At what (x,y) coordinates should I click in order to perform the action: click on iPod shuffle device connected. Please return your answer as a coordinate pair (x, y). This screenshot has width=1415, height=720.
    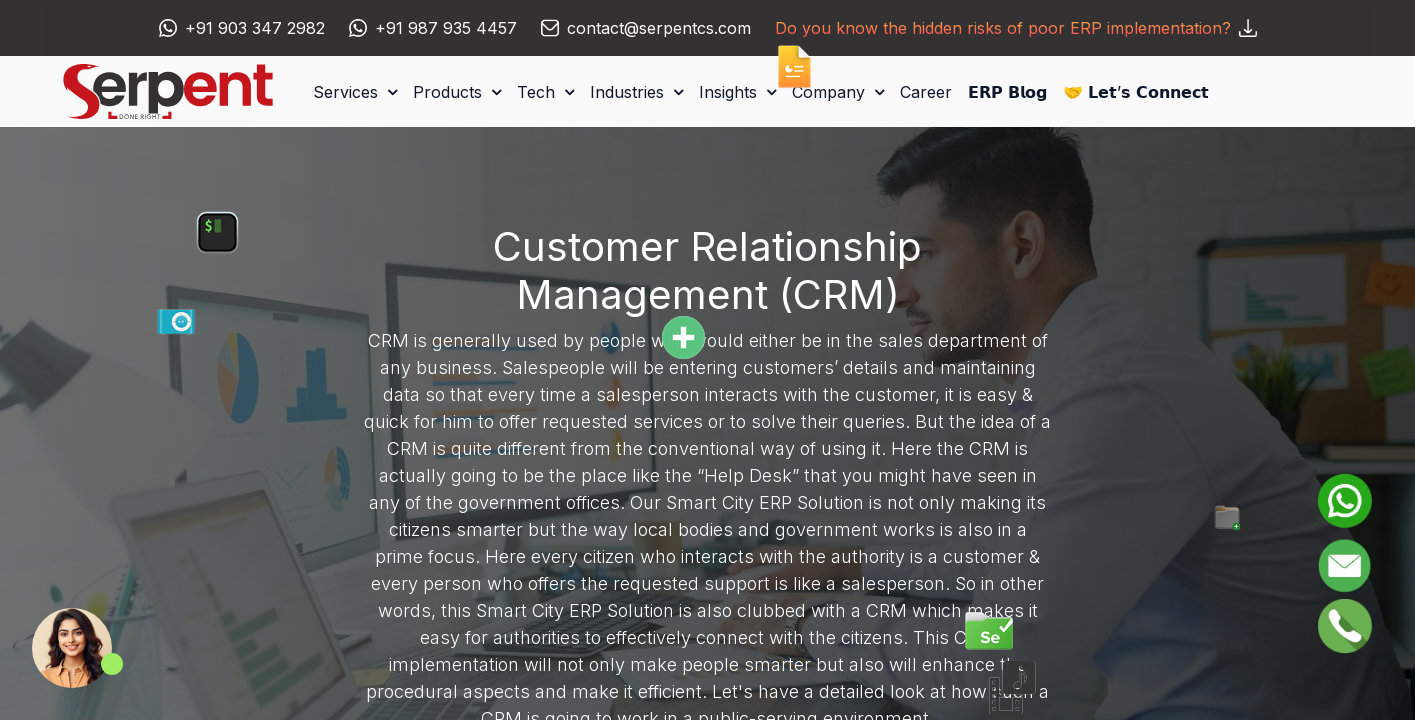
    Looking at the image, I should click on (176, 315).